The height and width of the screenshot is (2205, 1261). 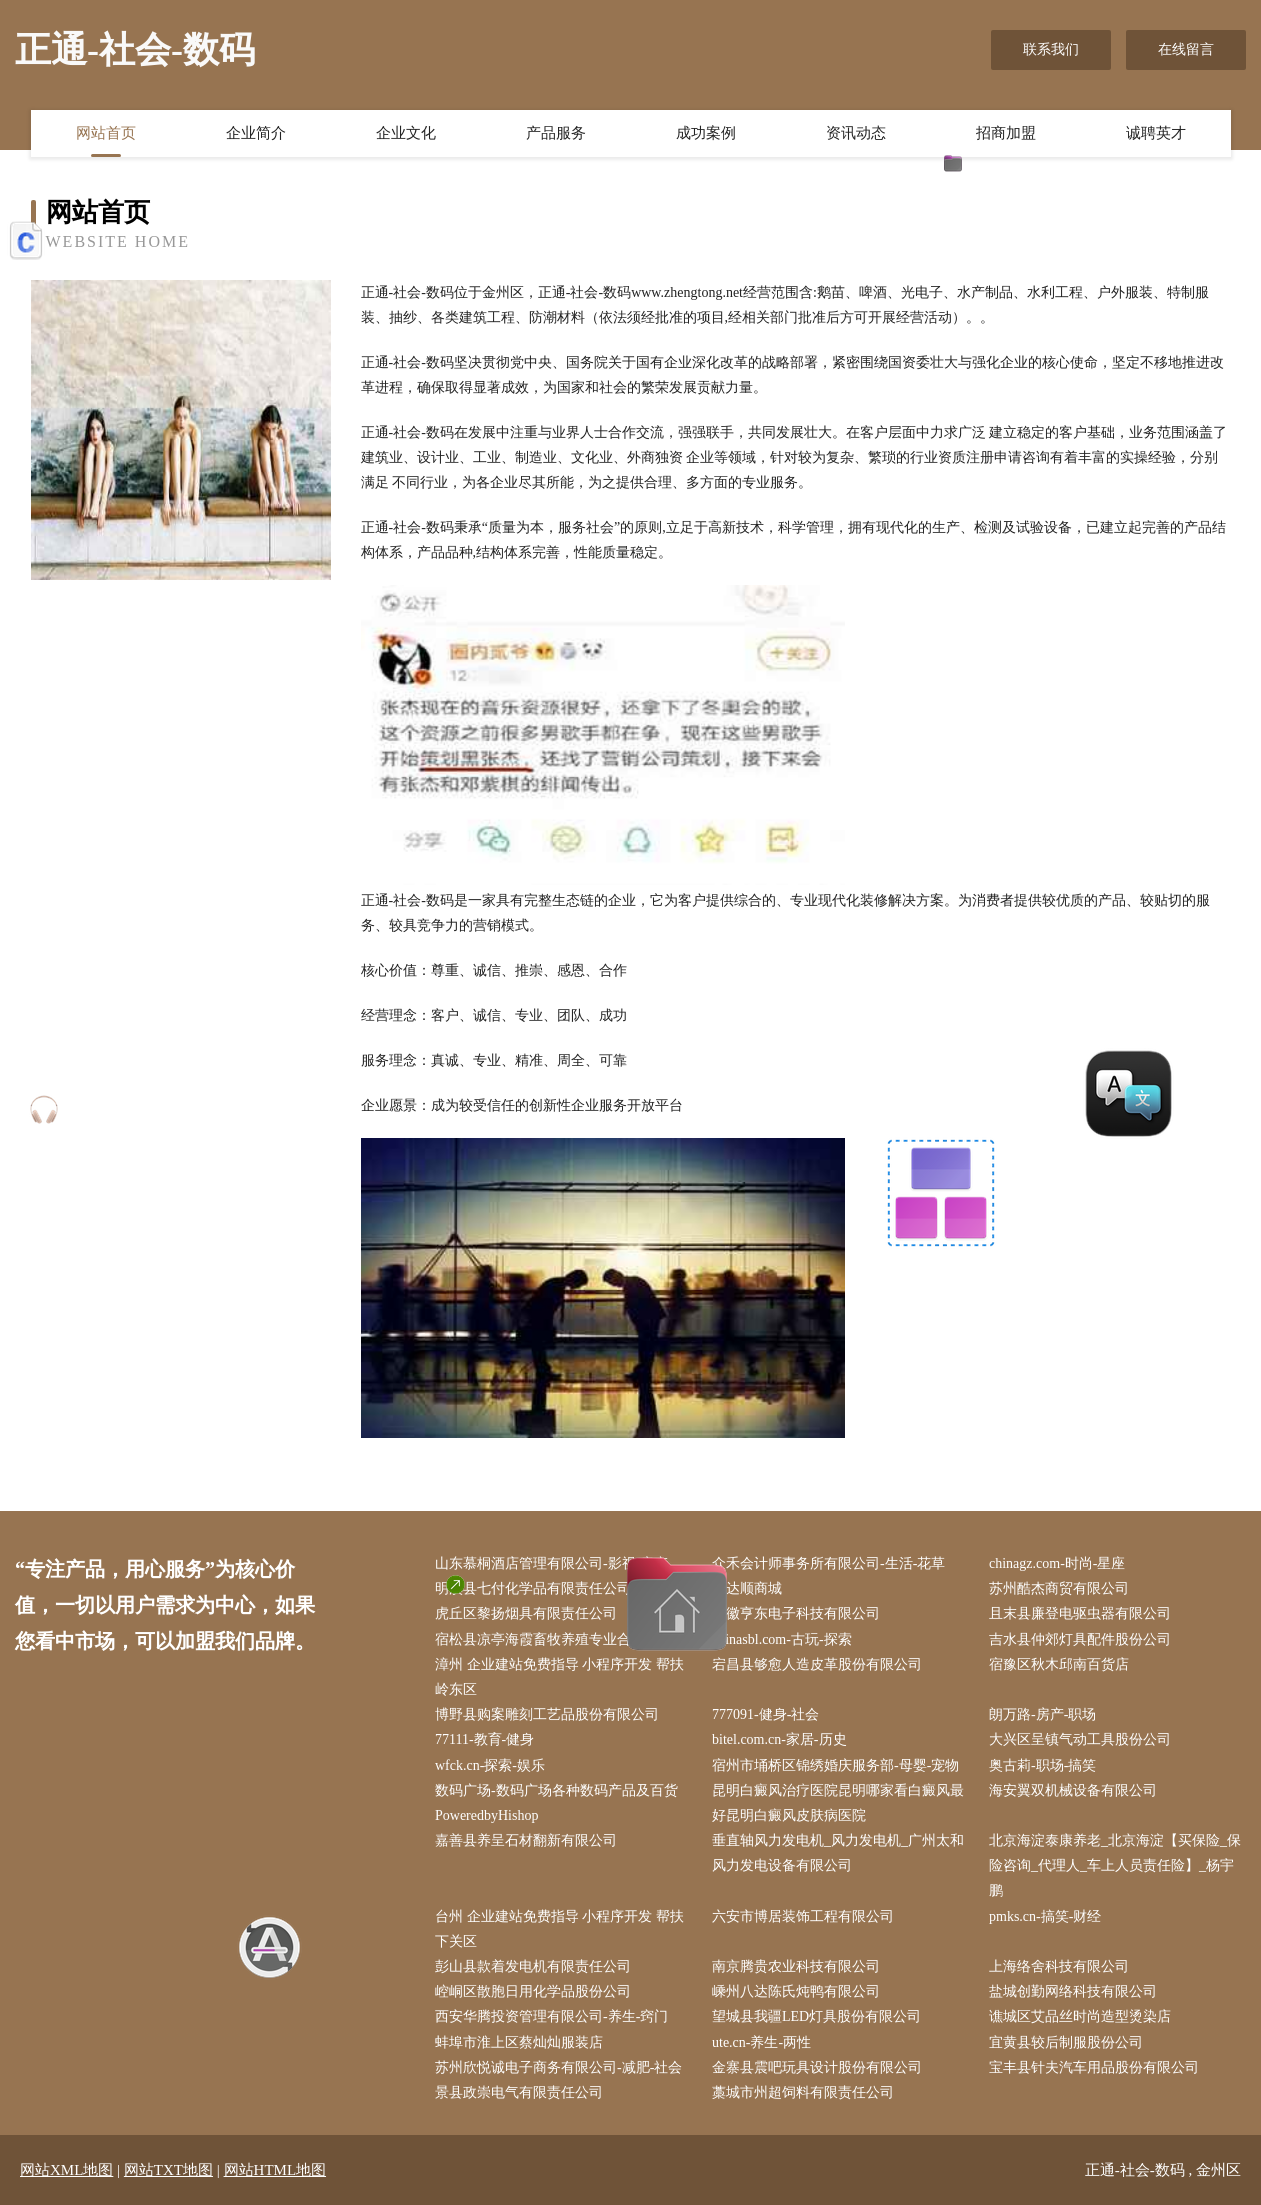 What do you see at coordinates (44, 1110) in the screenshot?
I see `connect bluetooth headphones` at bounding box center [44, 1110].